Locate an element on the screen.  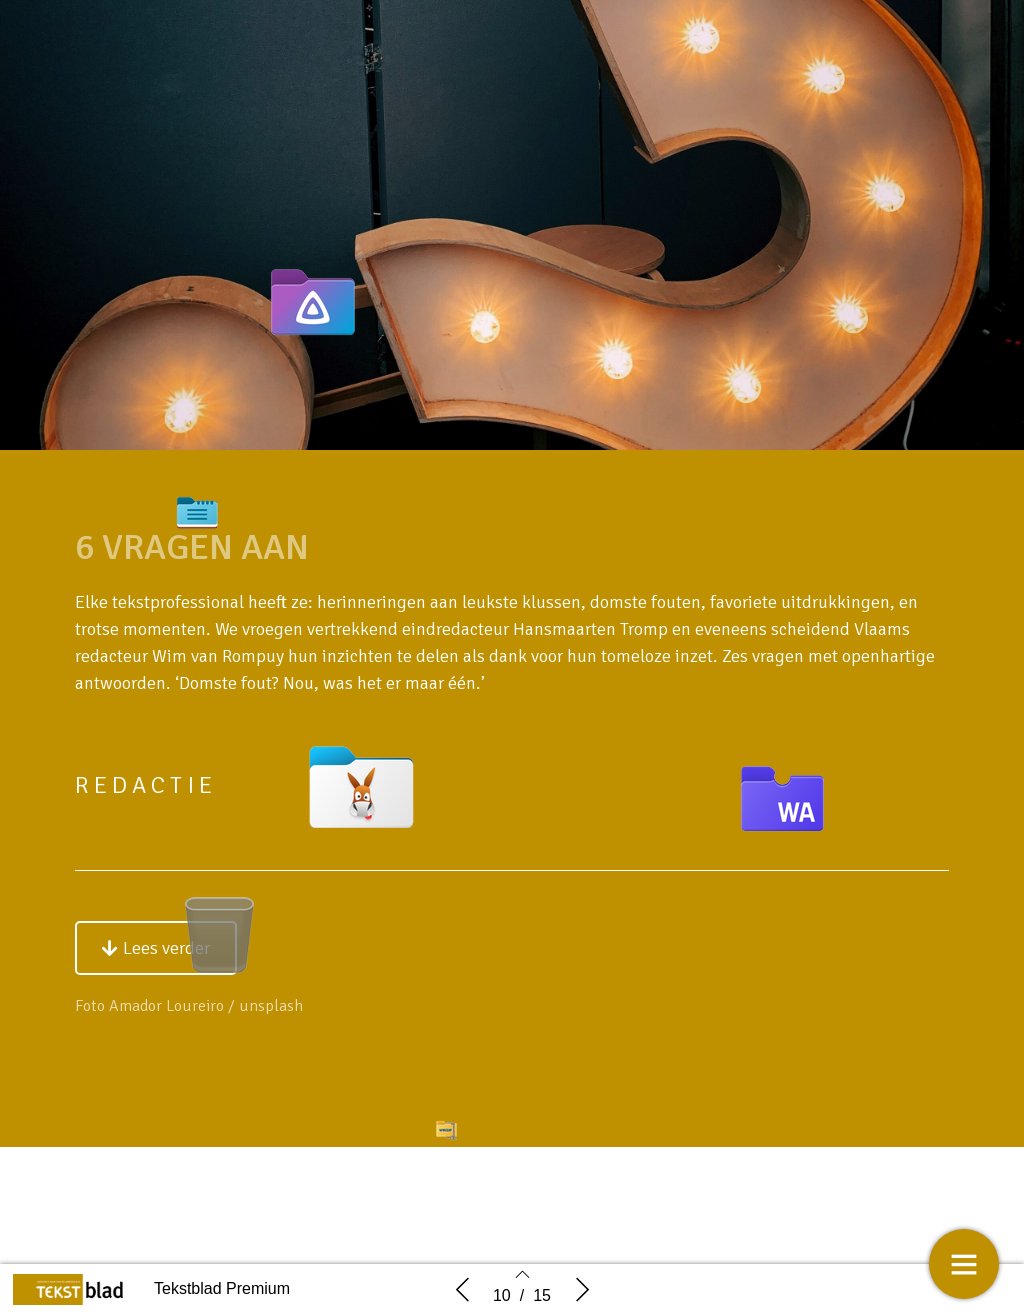
empty trash bin ready to receive deleted items is located at coordinates (219, 934).